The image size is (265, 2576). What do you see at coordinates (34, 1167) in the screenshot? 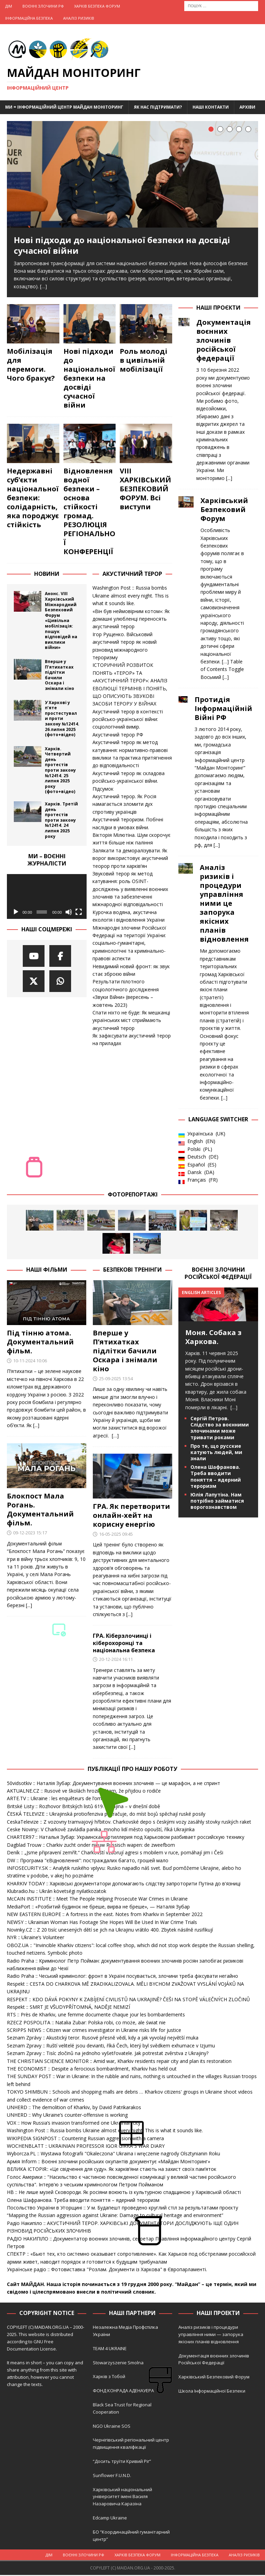
I see `store or manage saved items` at bounding box center [34, 1167].